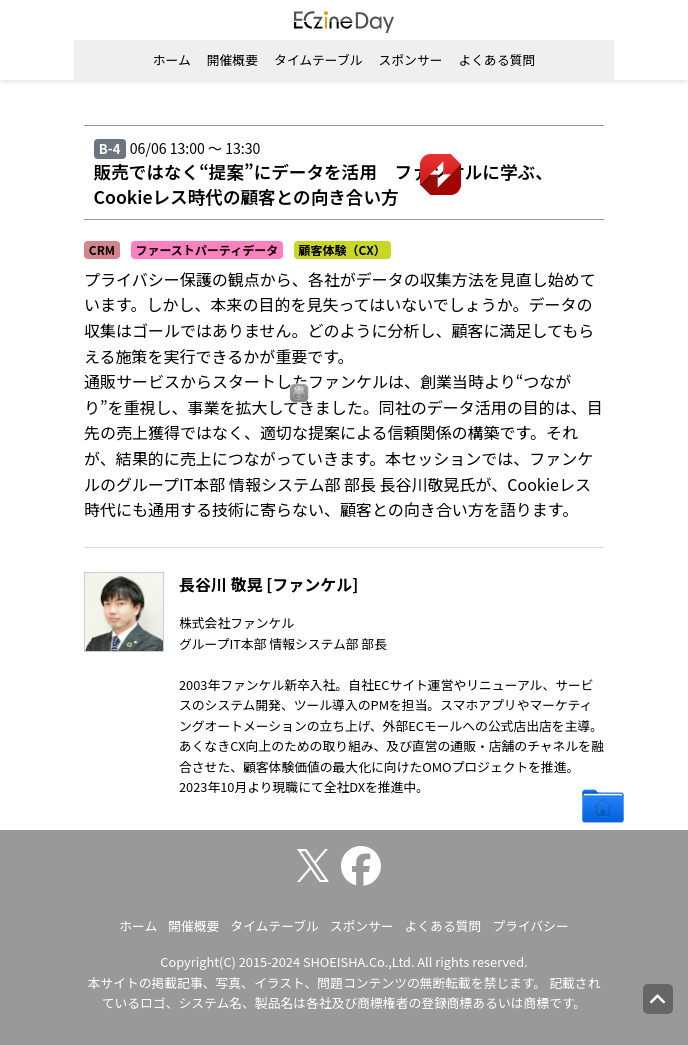 The width and height of the screenshot is (688, 1045). Describe the element at coordinates (603, 806) in the screenshot. I see `open your home folder` at that location.